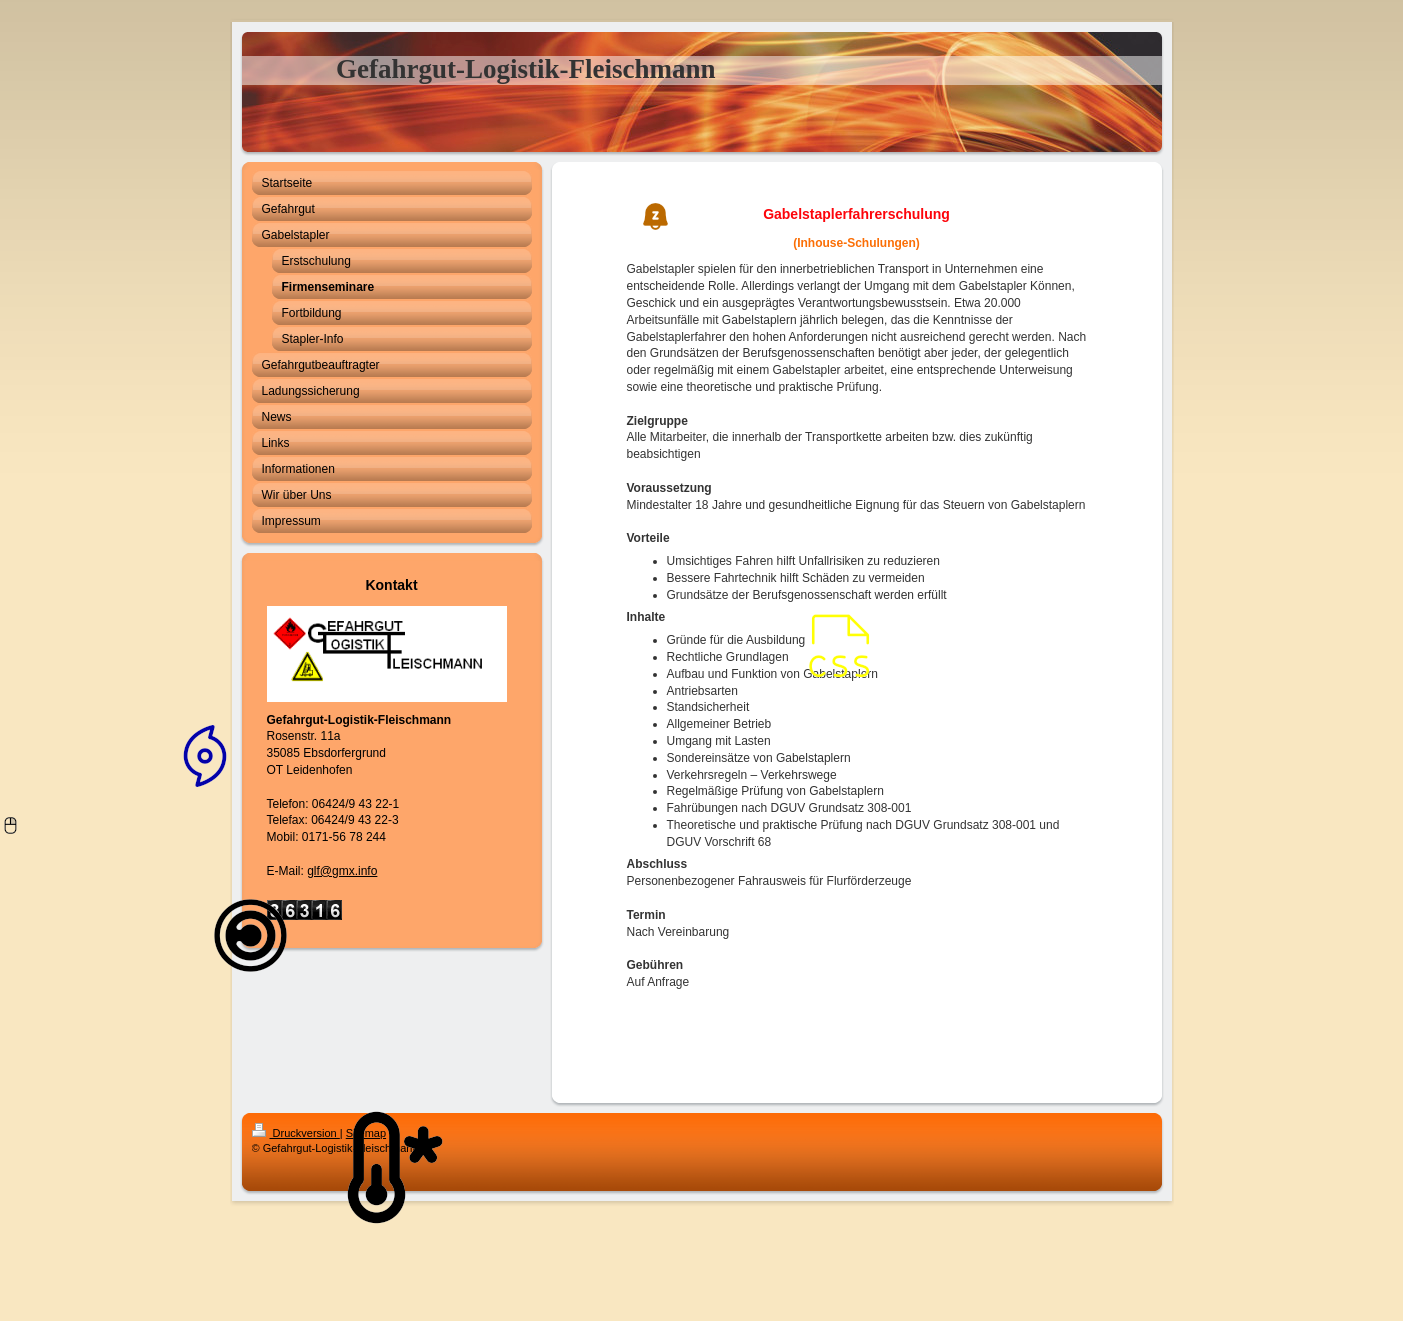 The image size is (1403, 1321). I want to click on indicates copyleft licensing status, so click(250, 935).